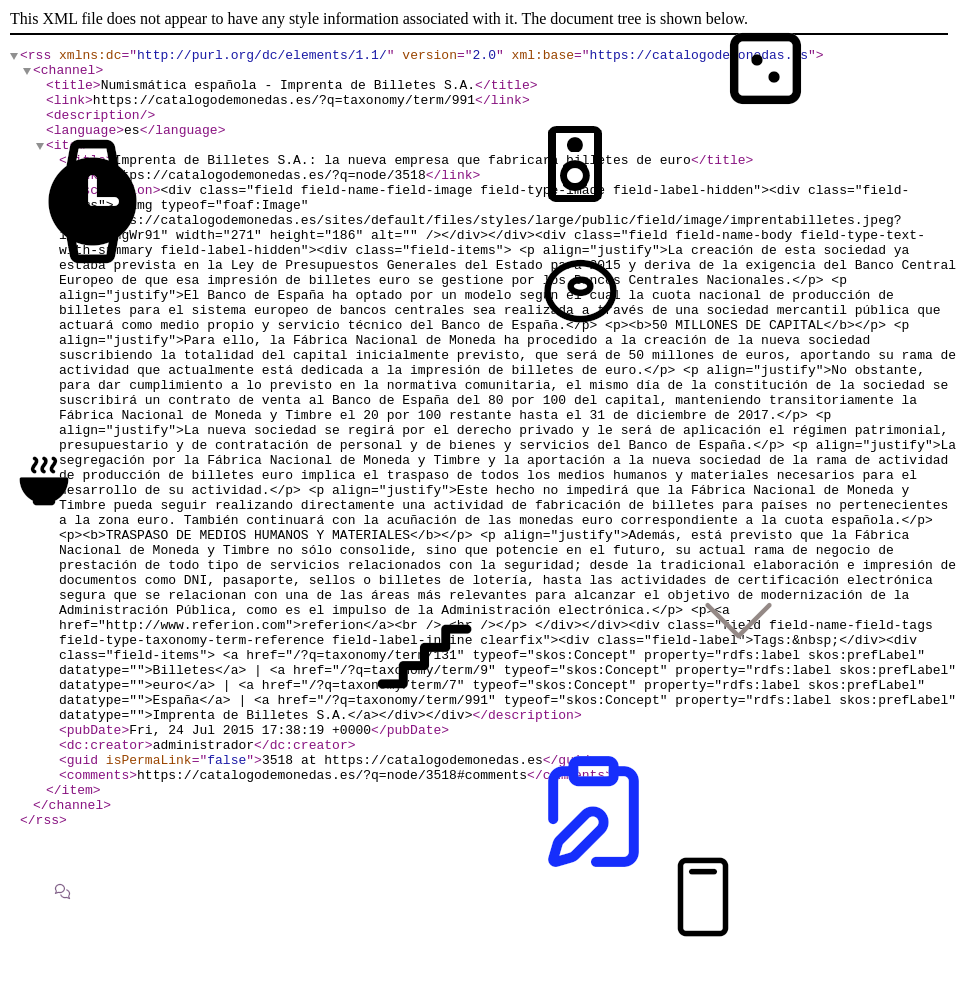 Image resolution: width=958 pixels, height=984 pixels. I want to click on adjust speaker or audio output settings, so click(575, 164).